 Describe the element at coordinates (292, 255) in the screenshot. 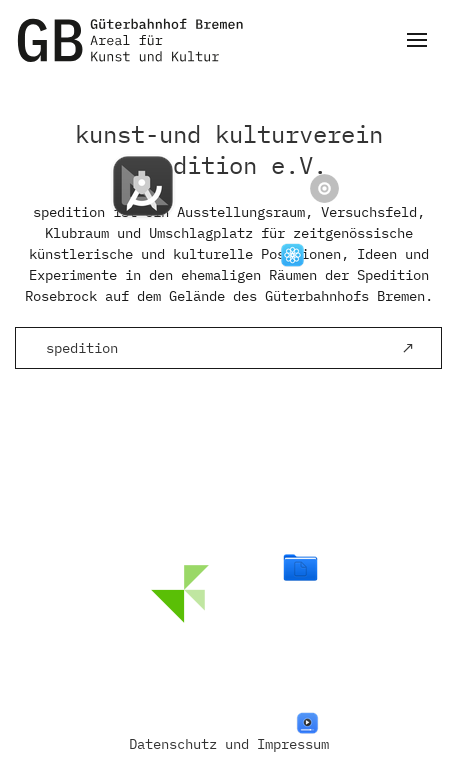

I see `open graphics application settings` at that location.